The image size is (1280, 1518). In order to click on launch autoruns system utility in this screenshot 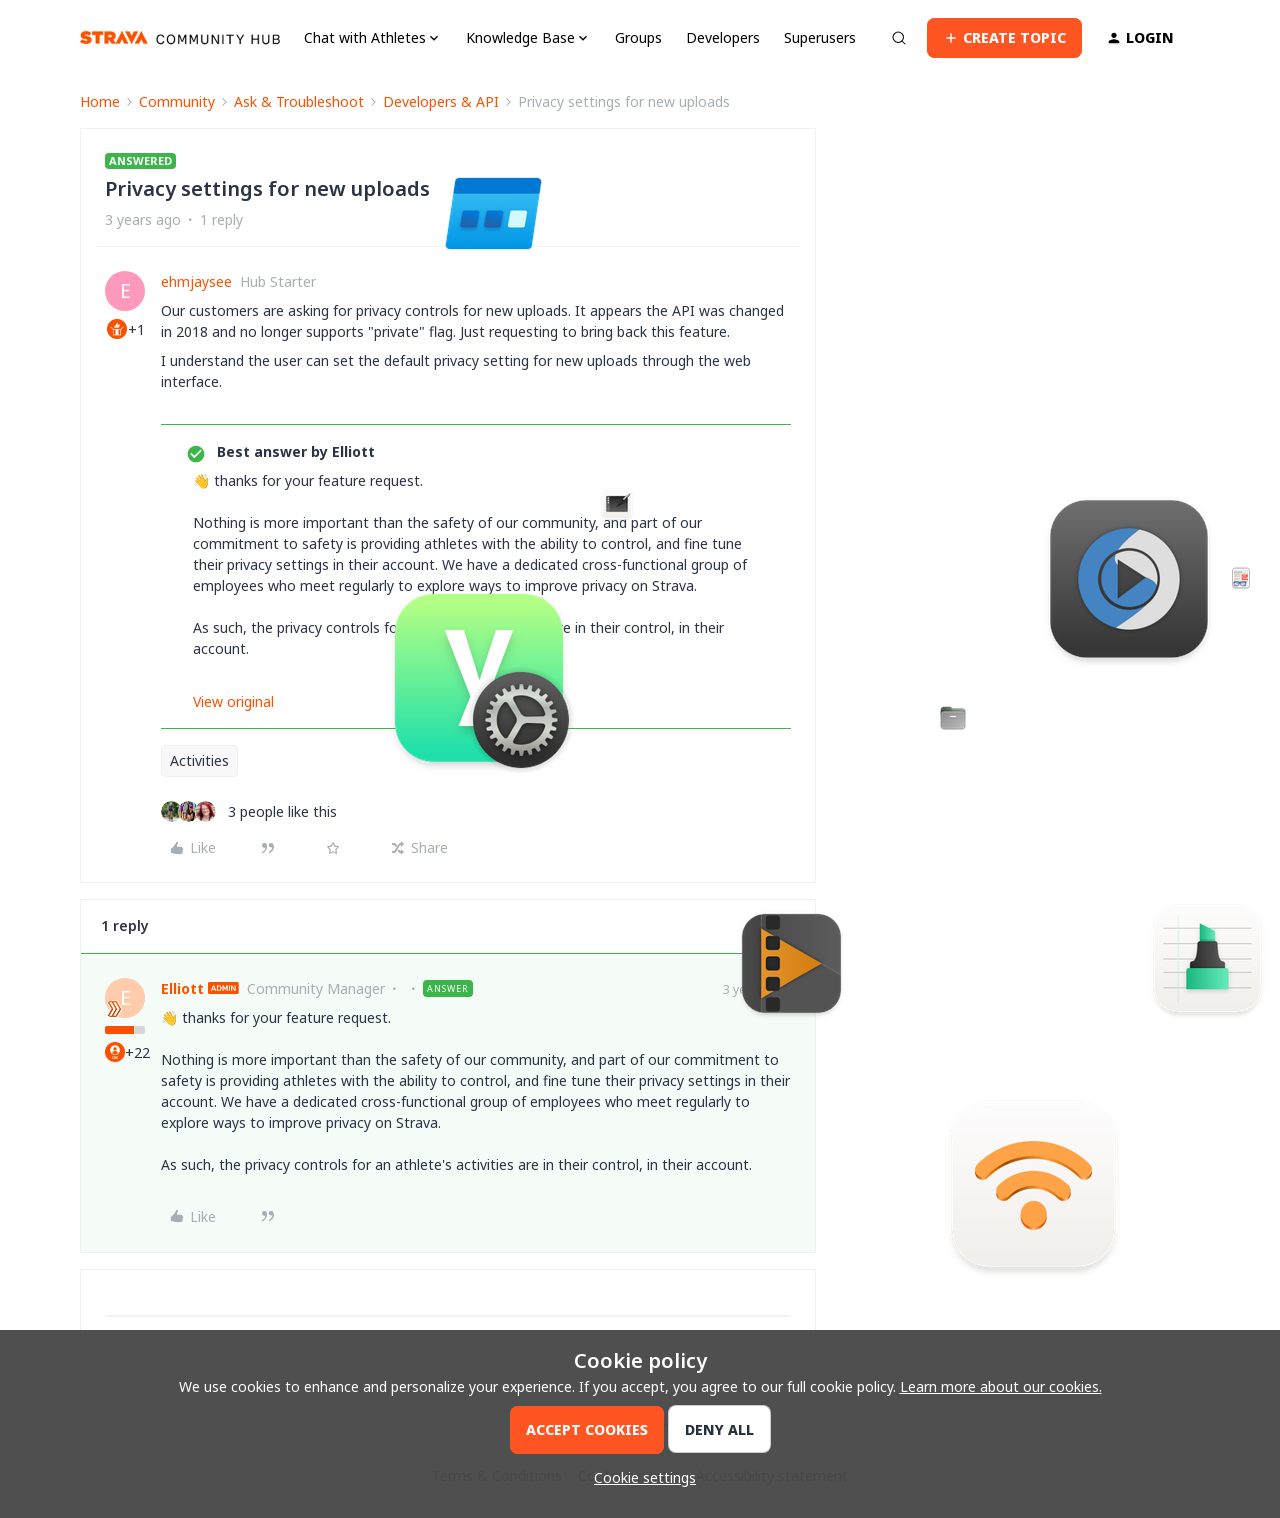, I will do `click(493, 213)`.